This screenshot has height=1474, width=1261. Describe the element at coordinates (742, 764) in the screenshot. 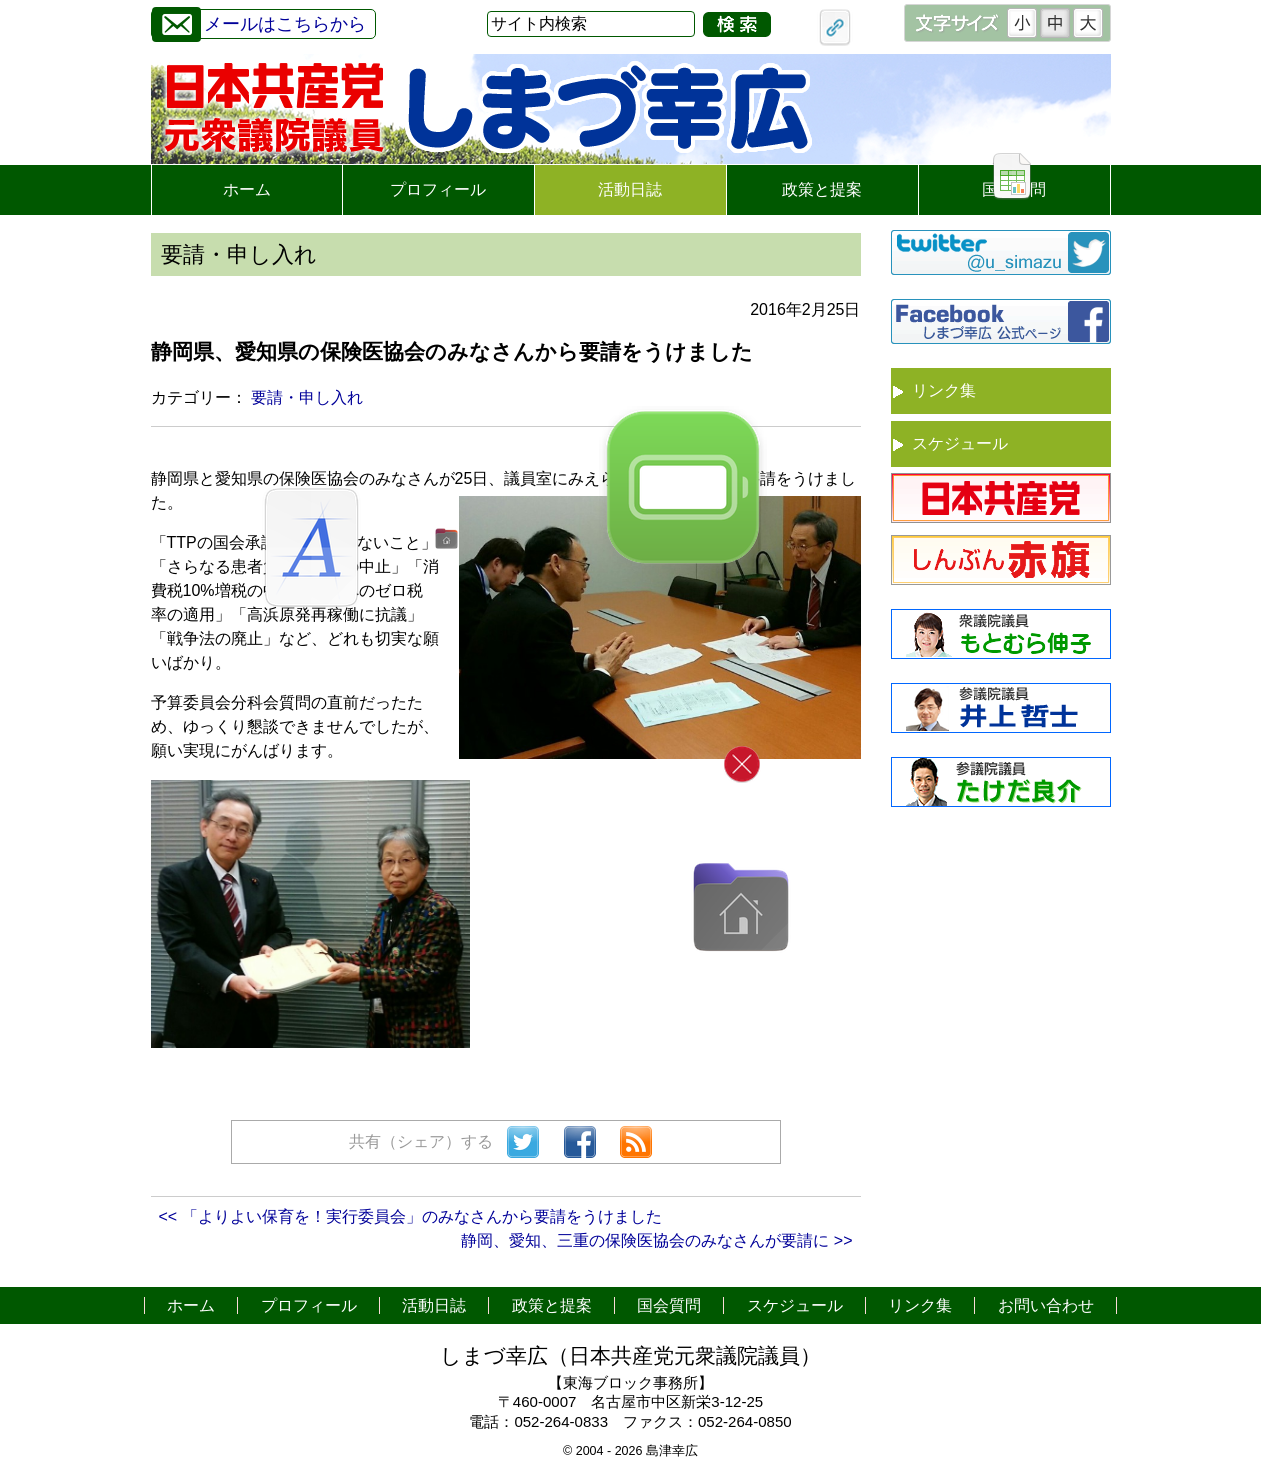

I see `indicates an Insync synchronization error` at that location.